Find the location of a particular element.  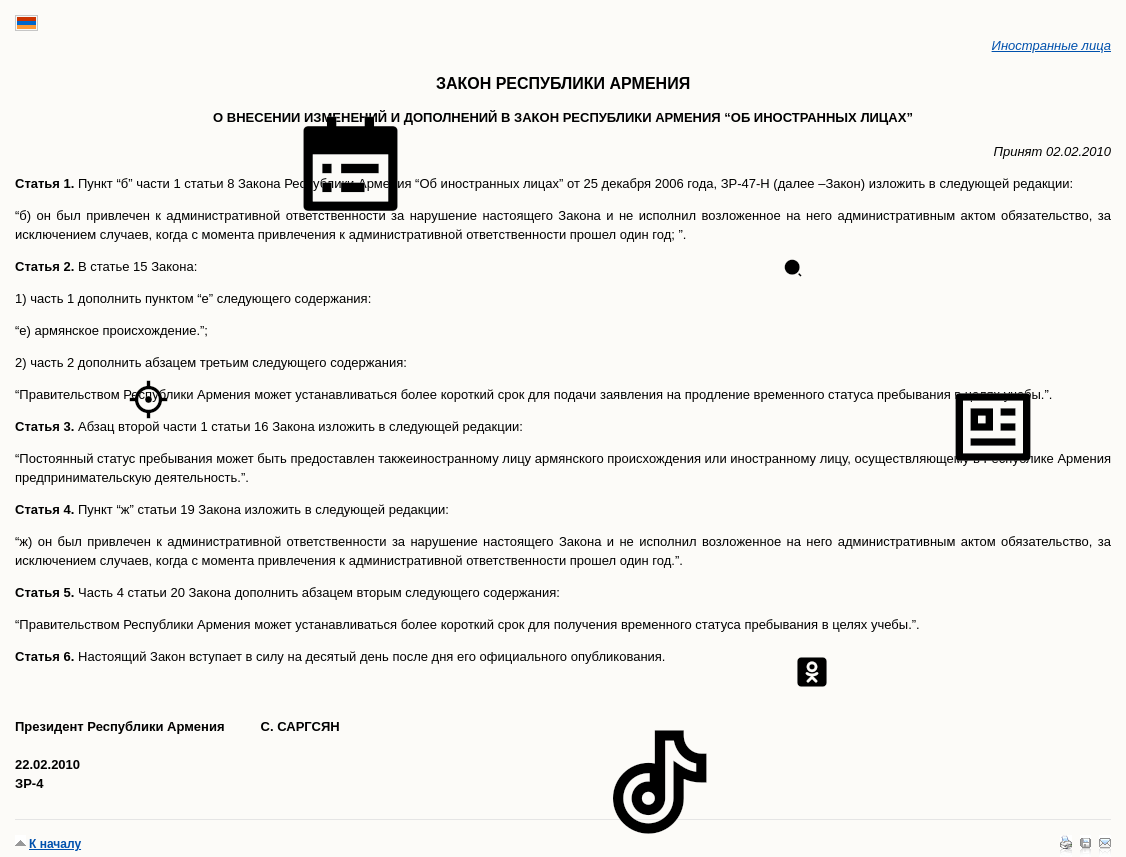

view your profile is located at coordinates (993, 427).